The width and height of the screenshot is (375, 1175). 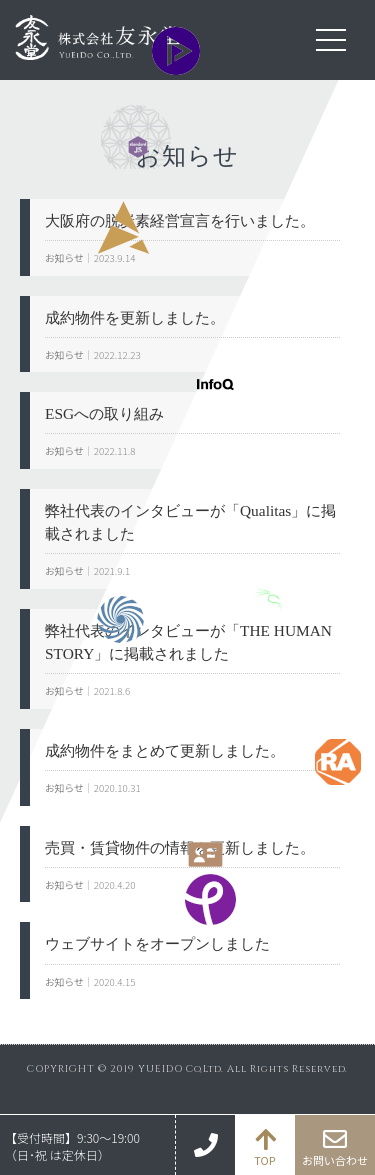 What do you see at coordinates (120, 619) in the screenshot?
I see `visit the MediaMarkt website or app` at bounding box center [120, 619].